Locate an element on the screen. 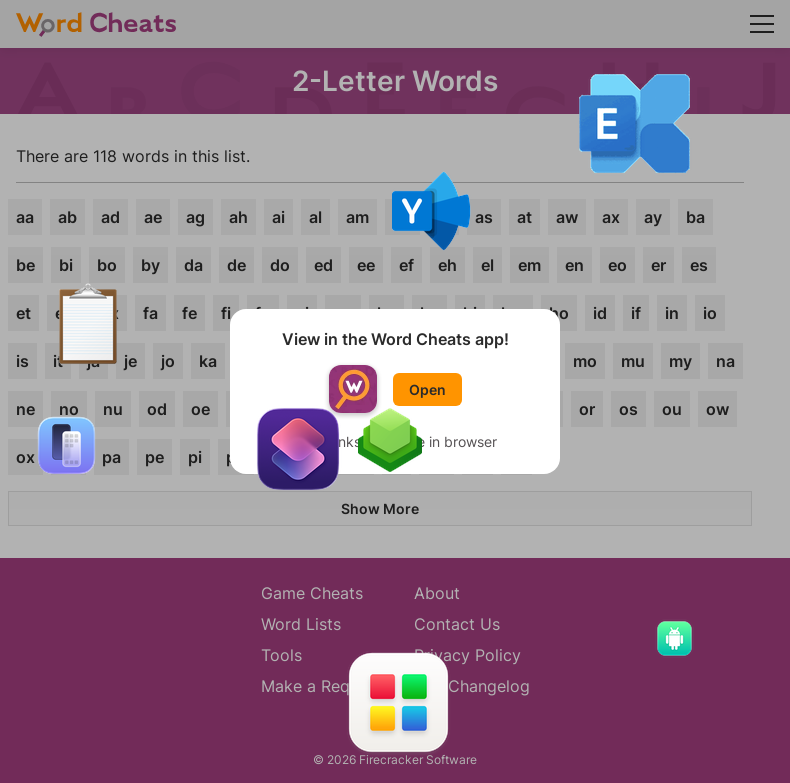 The width and height of the screenshot is (790, 783). access clipboard contents is located at coordinates (88, 324).